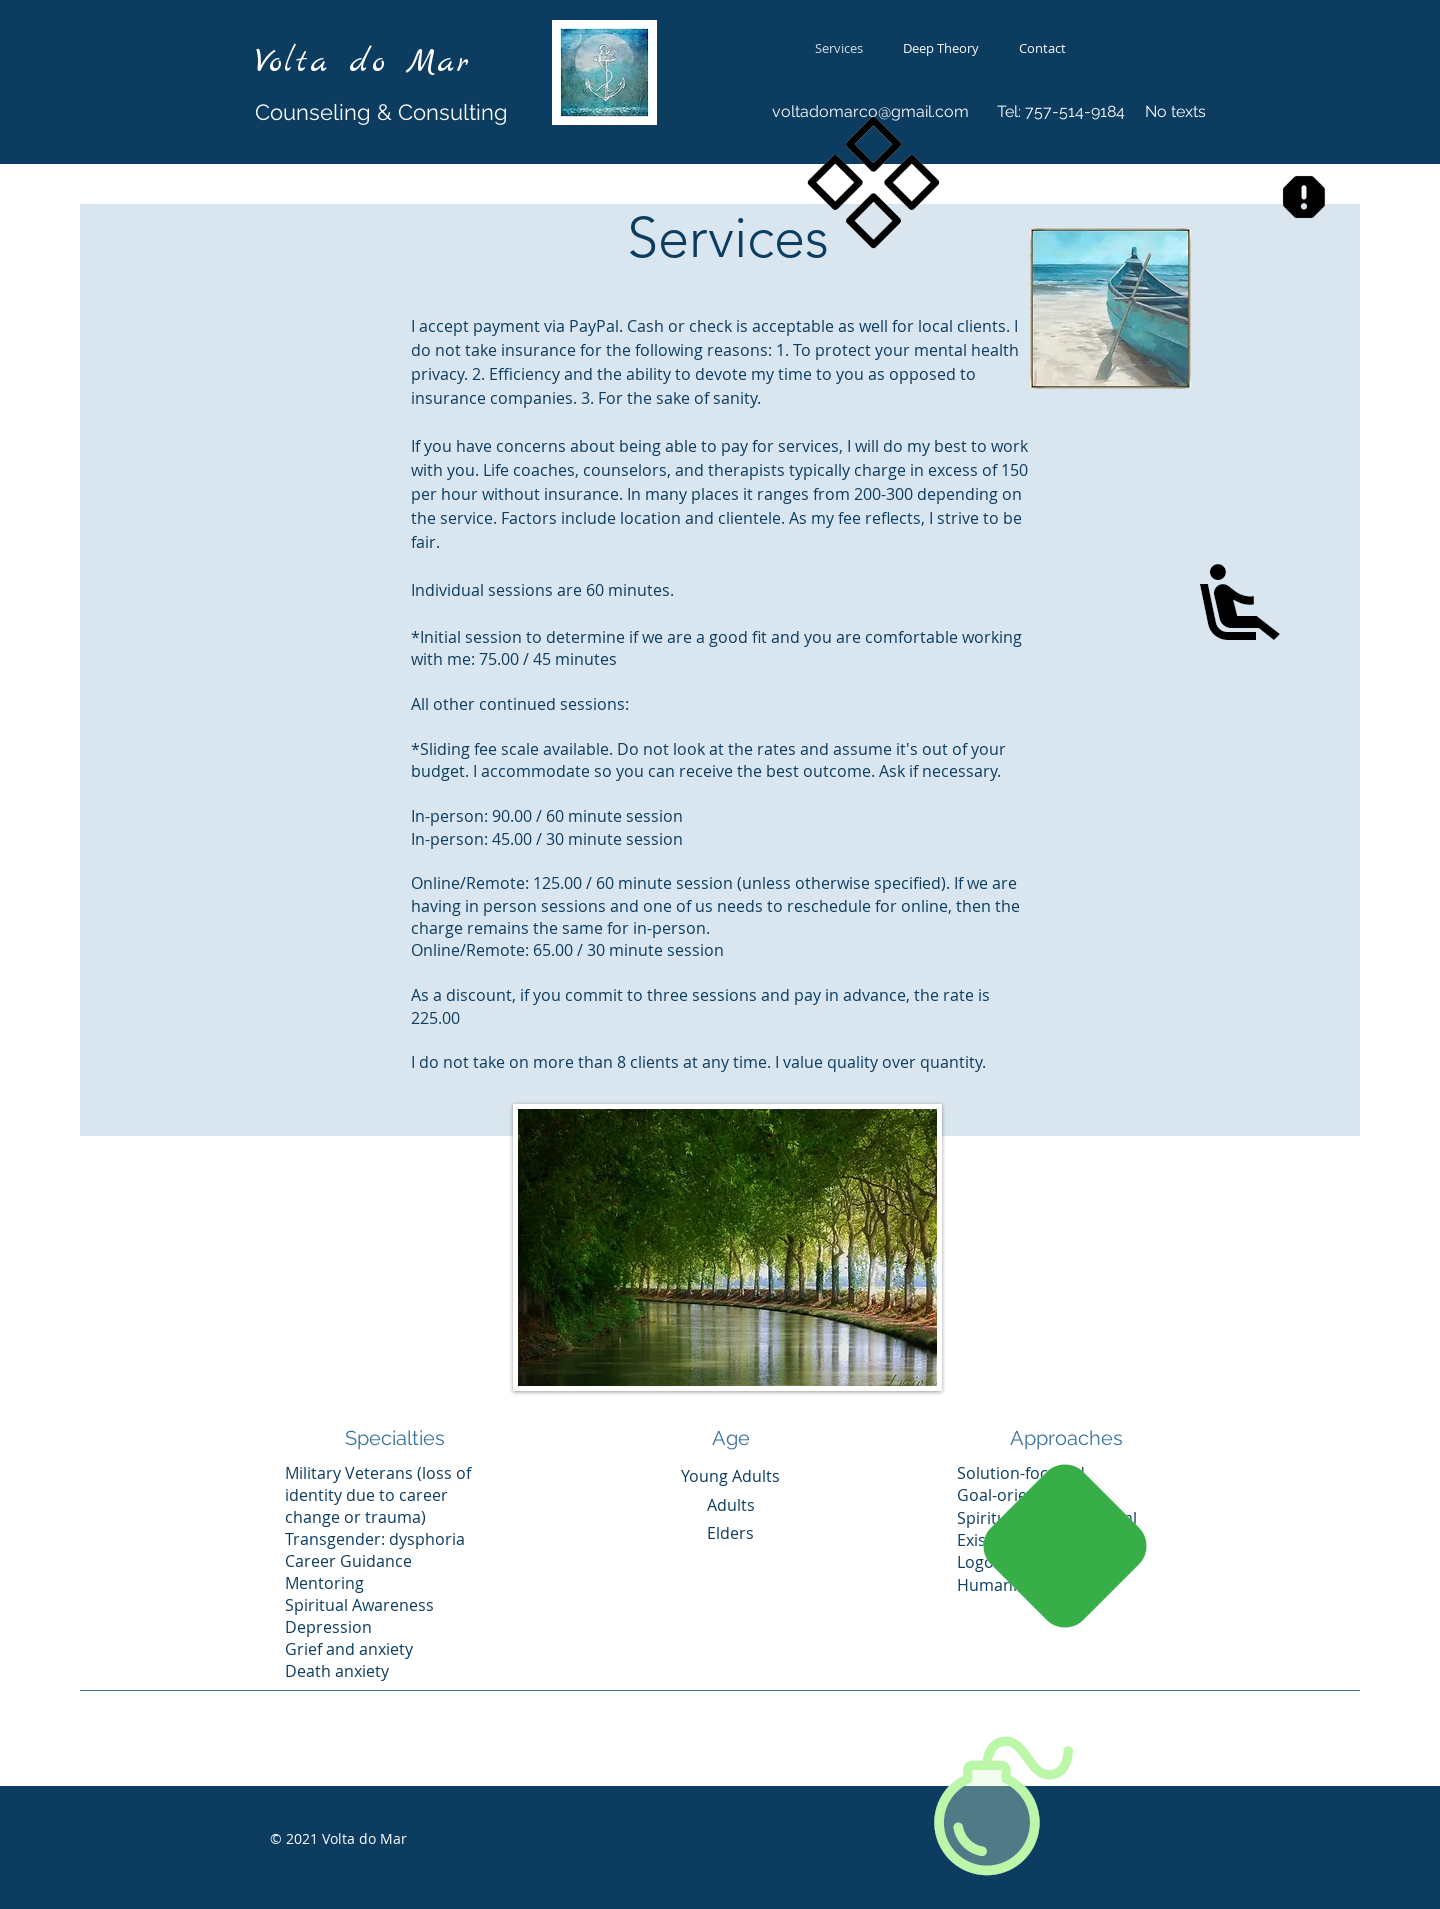 This screenshot has height=1909, width=1440. What do you see at coordinates (1065, 1546) in the screenshot?
I see `indicates a diamond or rotated square marker` at bounding box center [1065, 1546].